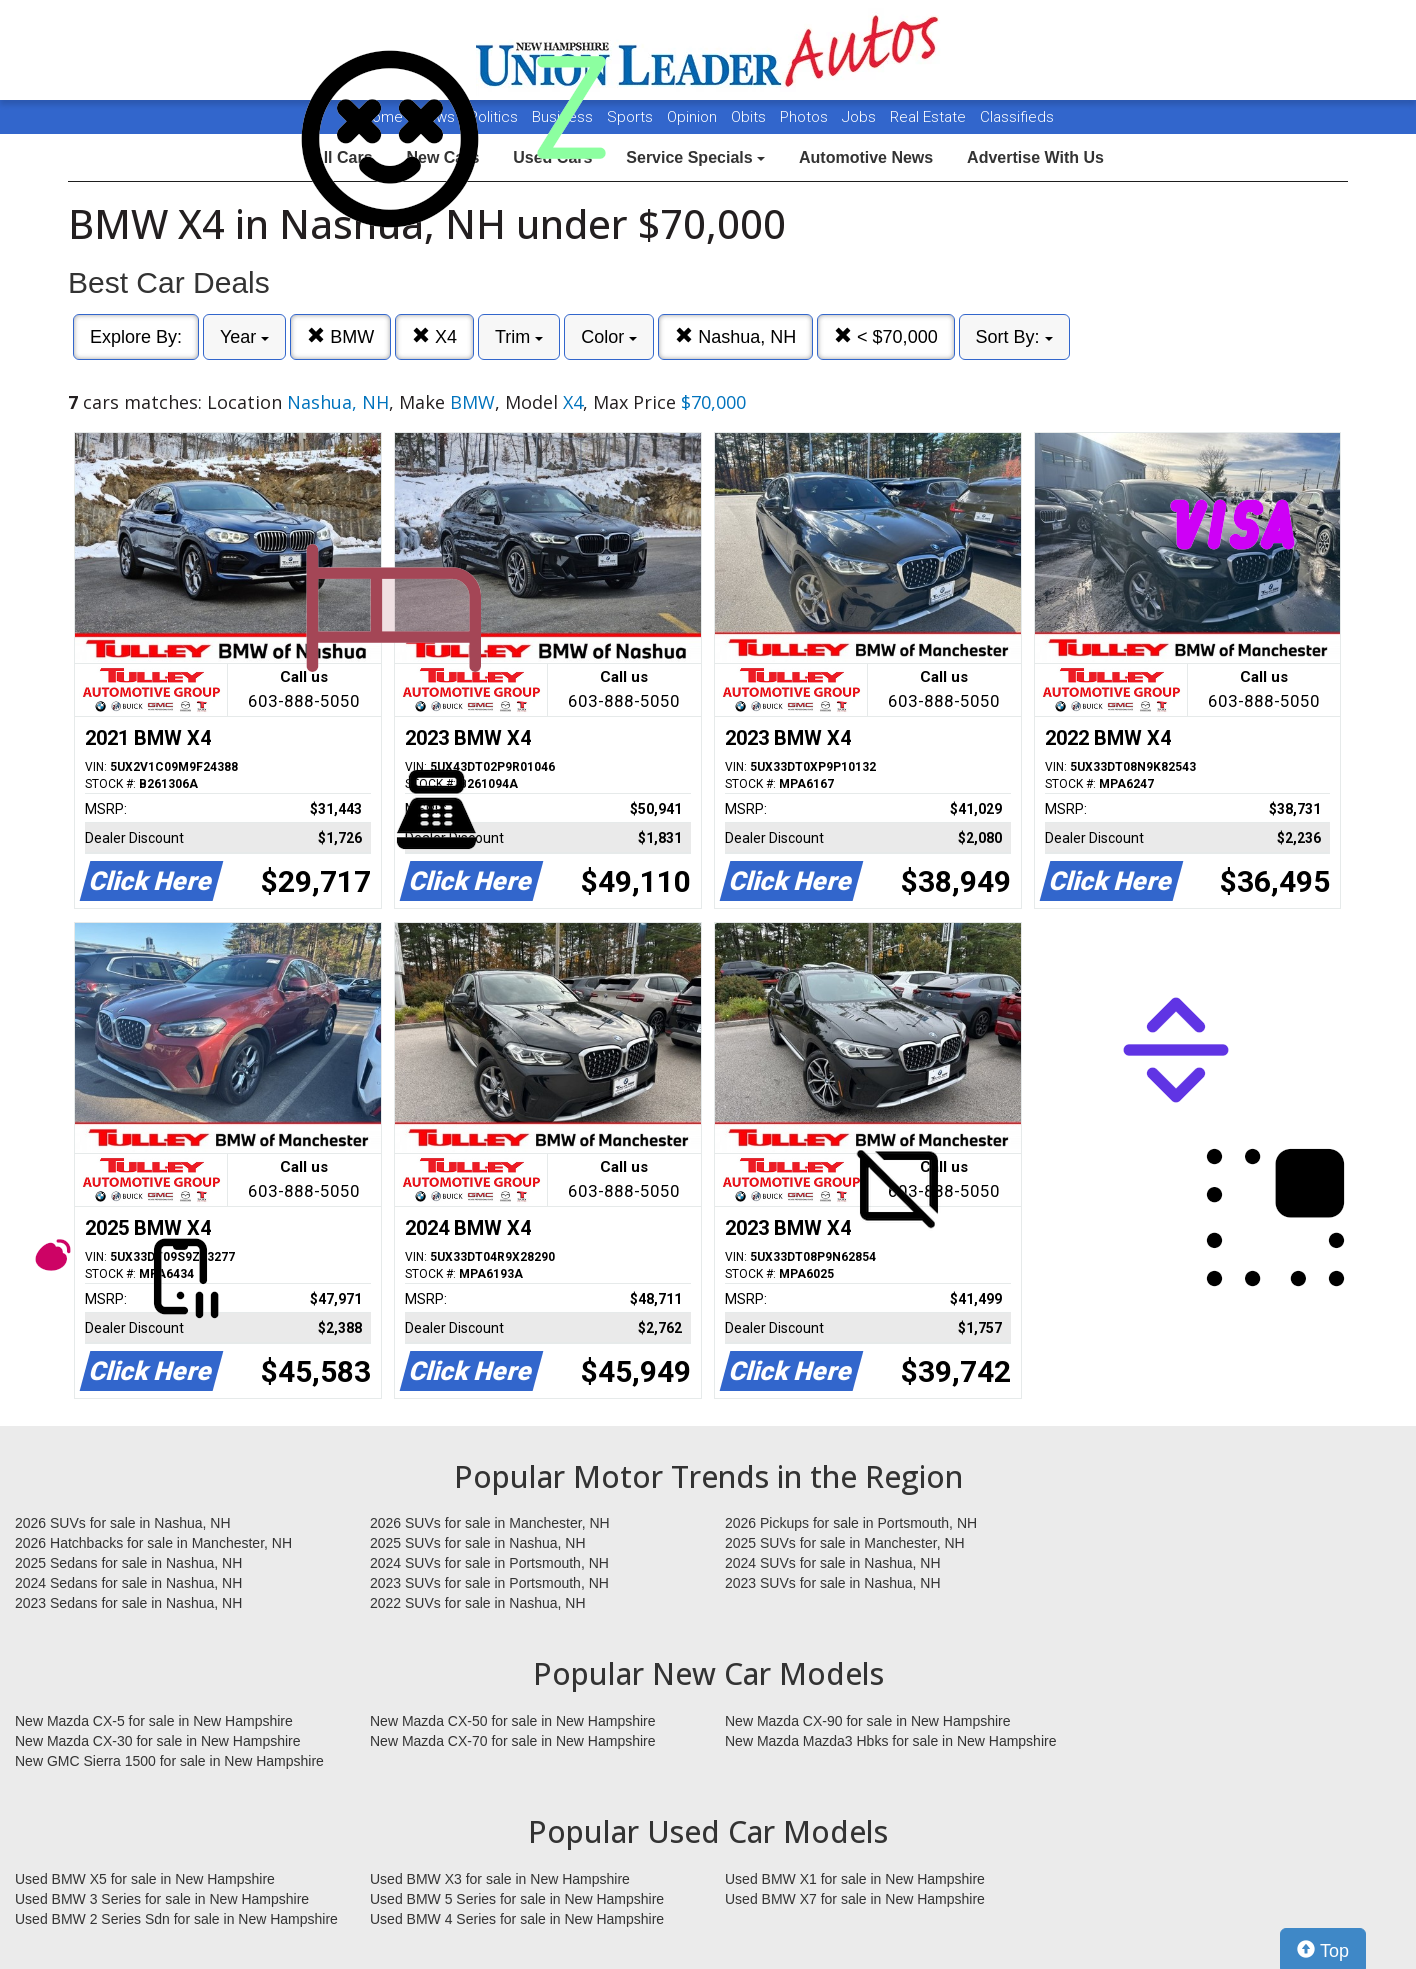 The image size is (1416, 1969). What do you see at coordinates (436, 809) in the screenshot?
I see `access point of sale or checkout system` at bounding box center [436, 809].